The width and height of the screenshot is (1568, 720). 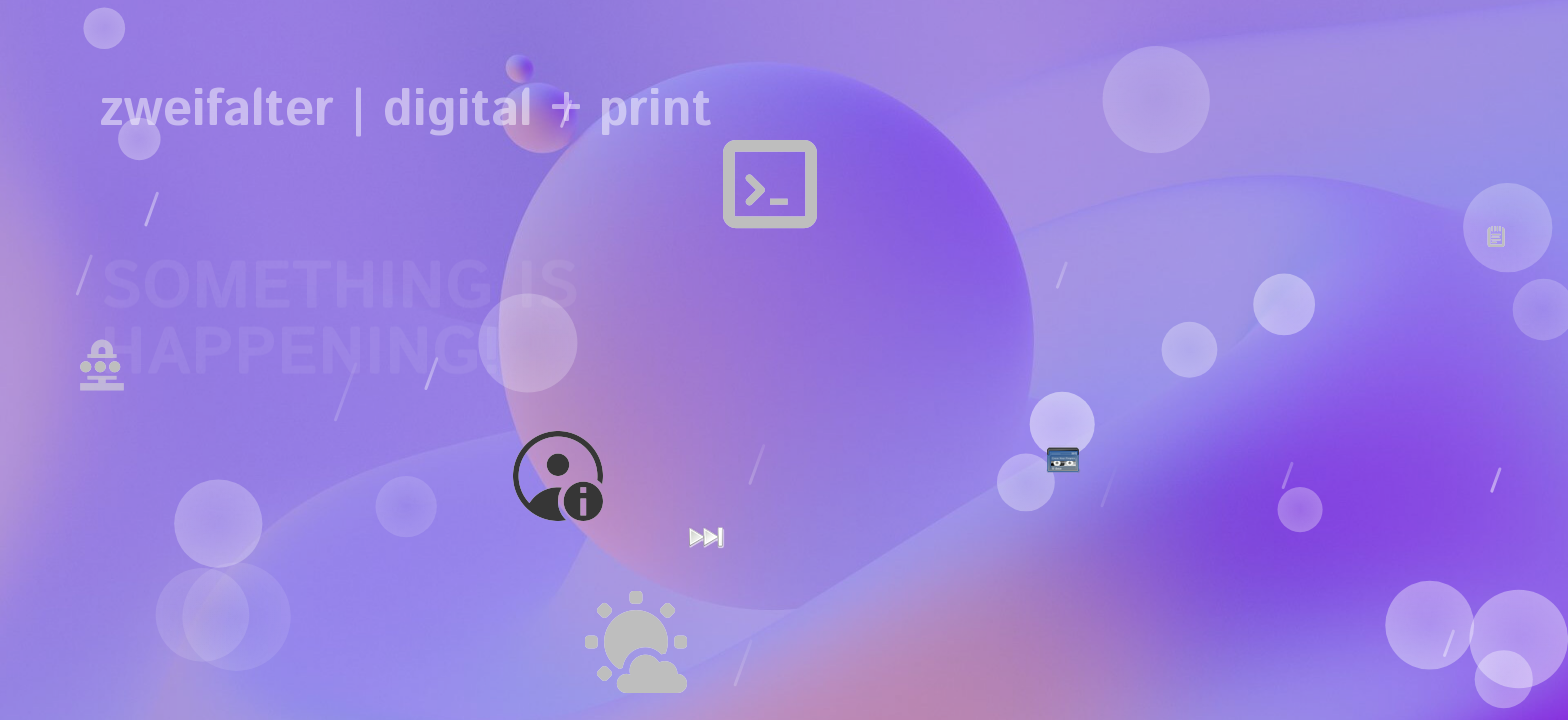 What do you see at coordinates (102, 365) in the screenshot?
I see `indicates vpn connection is being established` at bounding box center [102, 365].